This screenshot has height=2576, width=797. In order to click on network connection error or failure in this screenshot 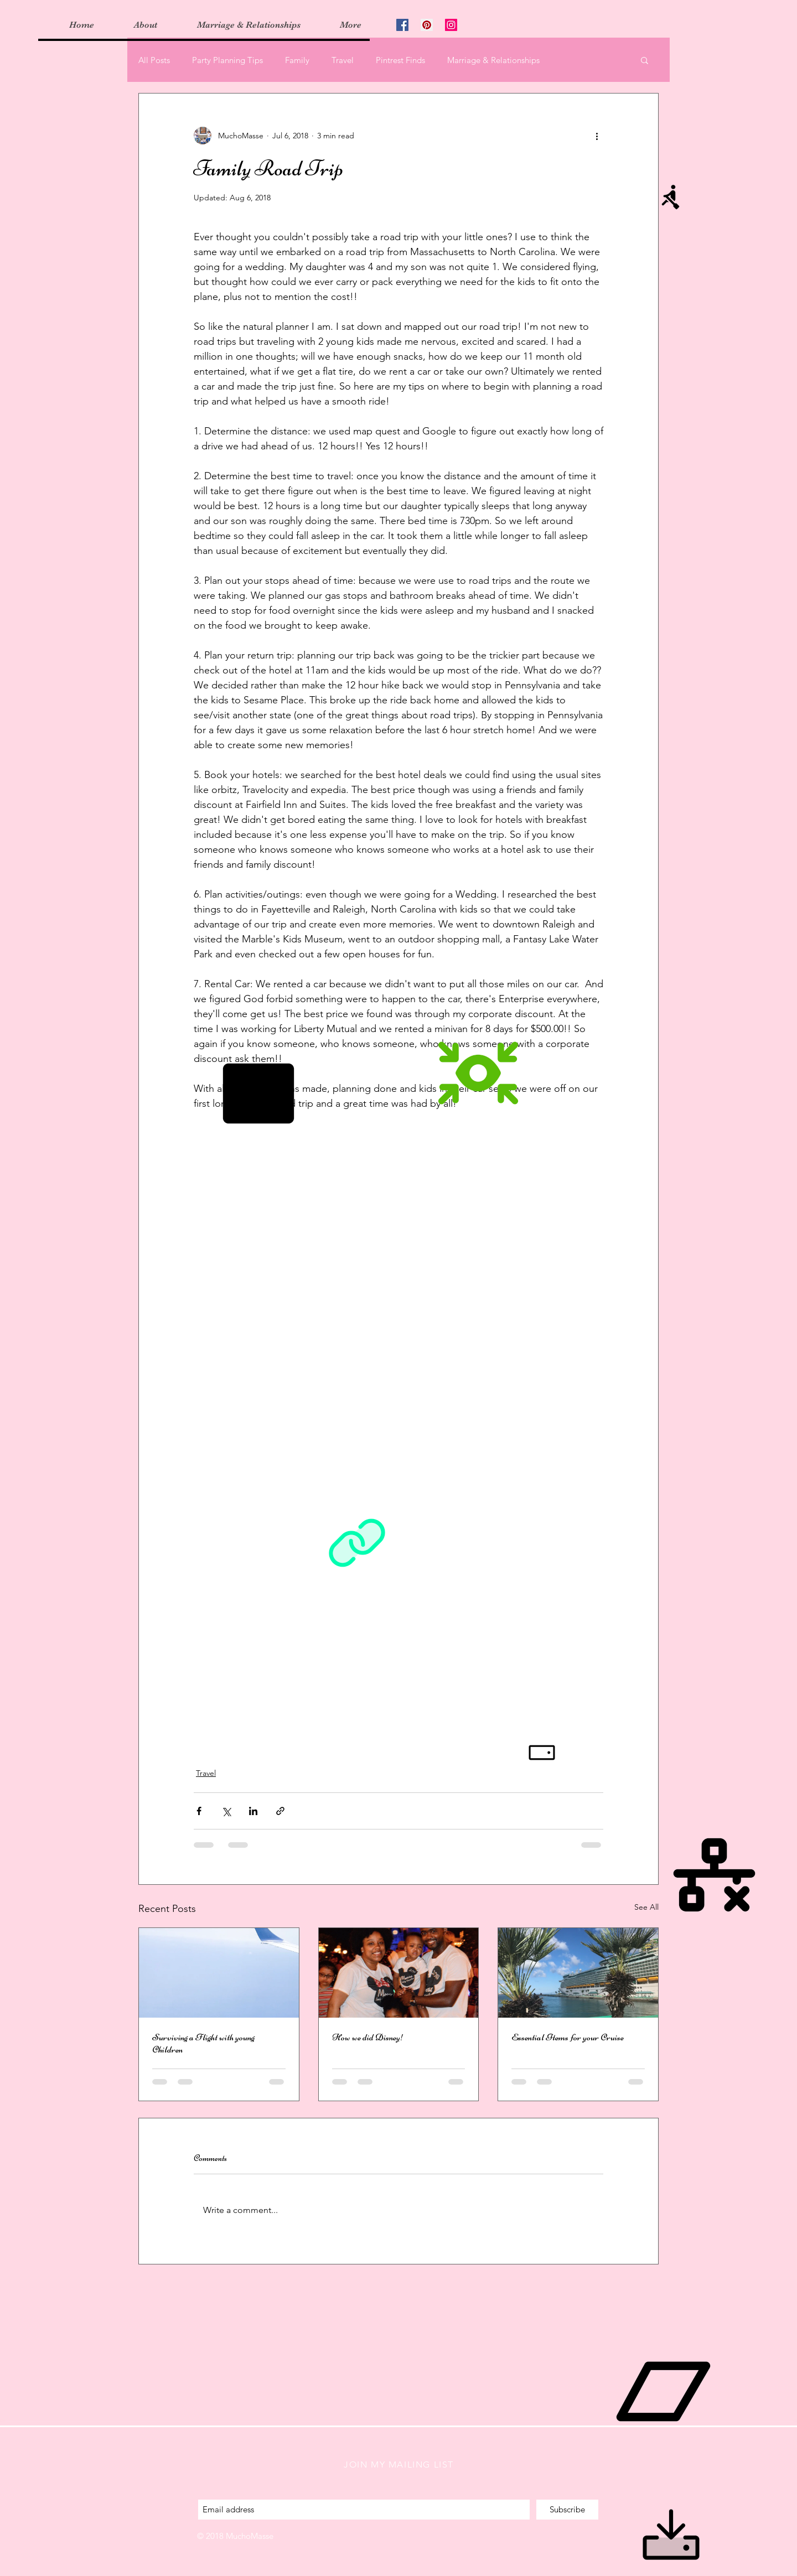, I will do `click(714, 1876)`.